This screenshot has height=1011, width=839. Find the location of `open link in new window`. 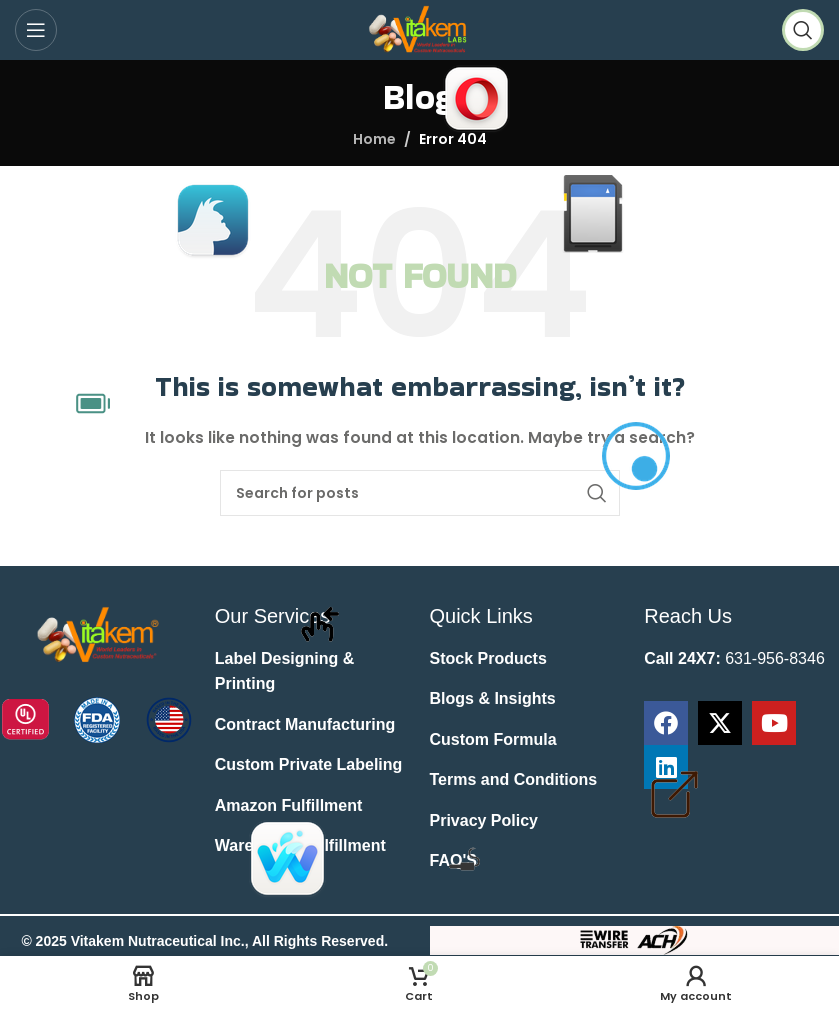

open link in new window is located at coordinates (674, 794).